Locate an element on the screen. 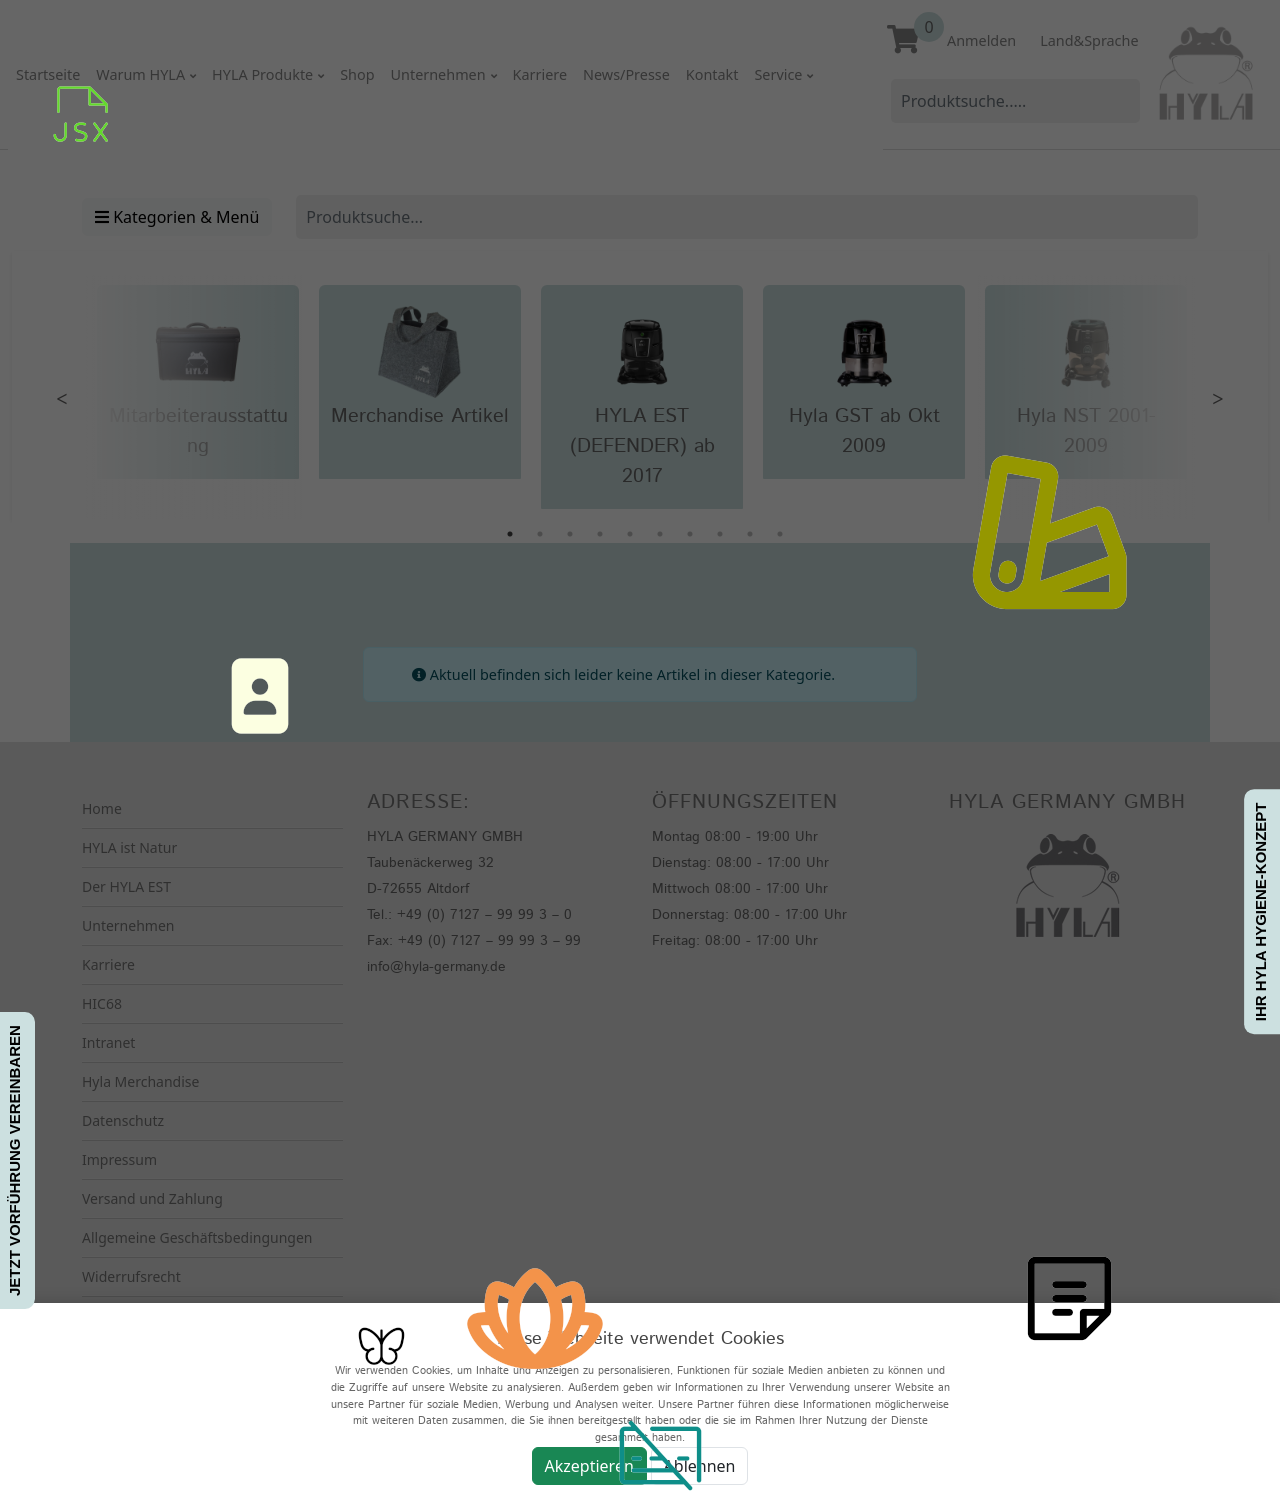 The image size is (1280, 1505). jsx file type indicator is located at coordinates (82, 116).